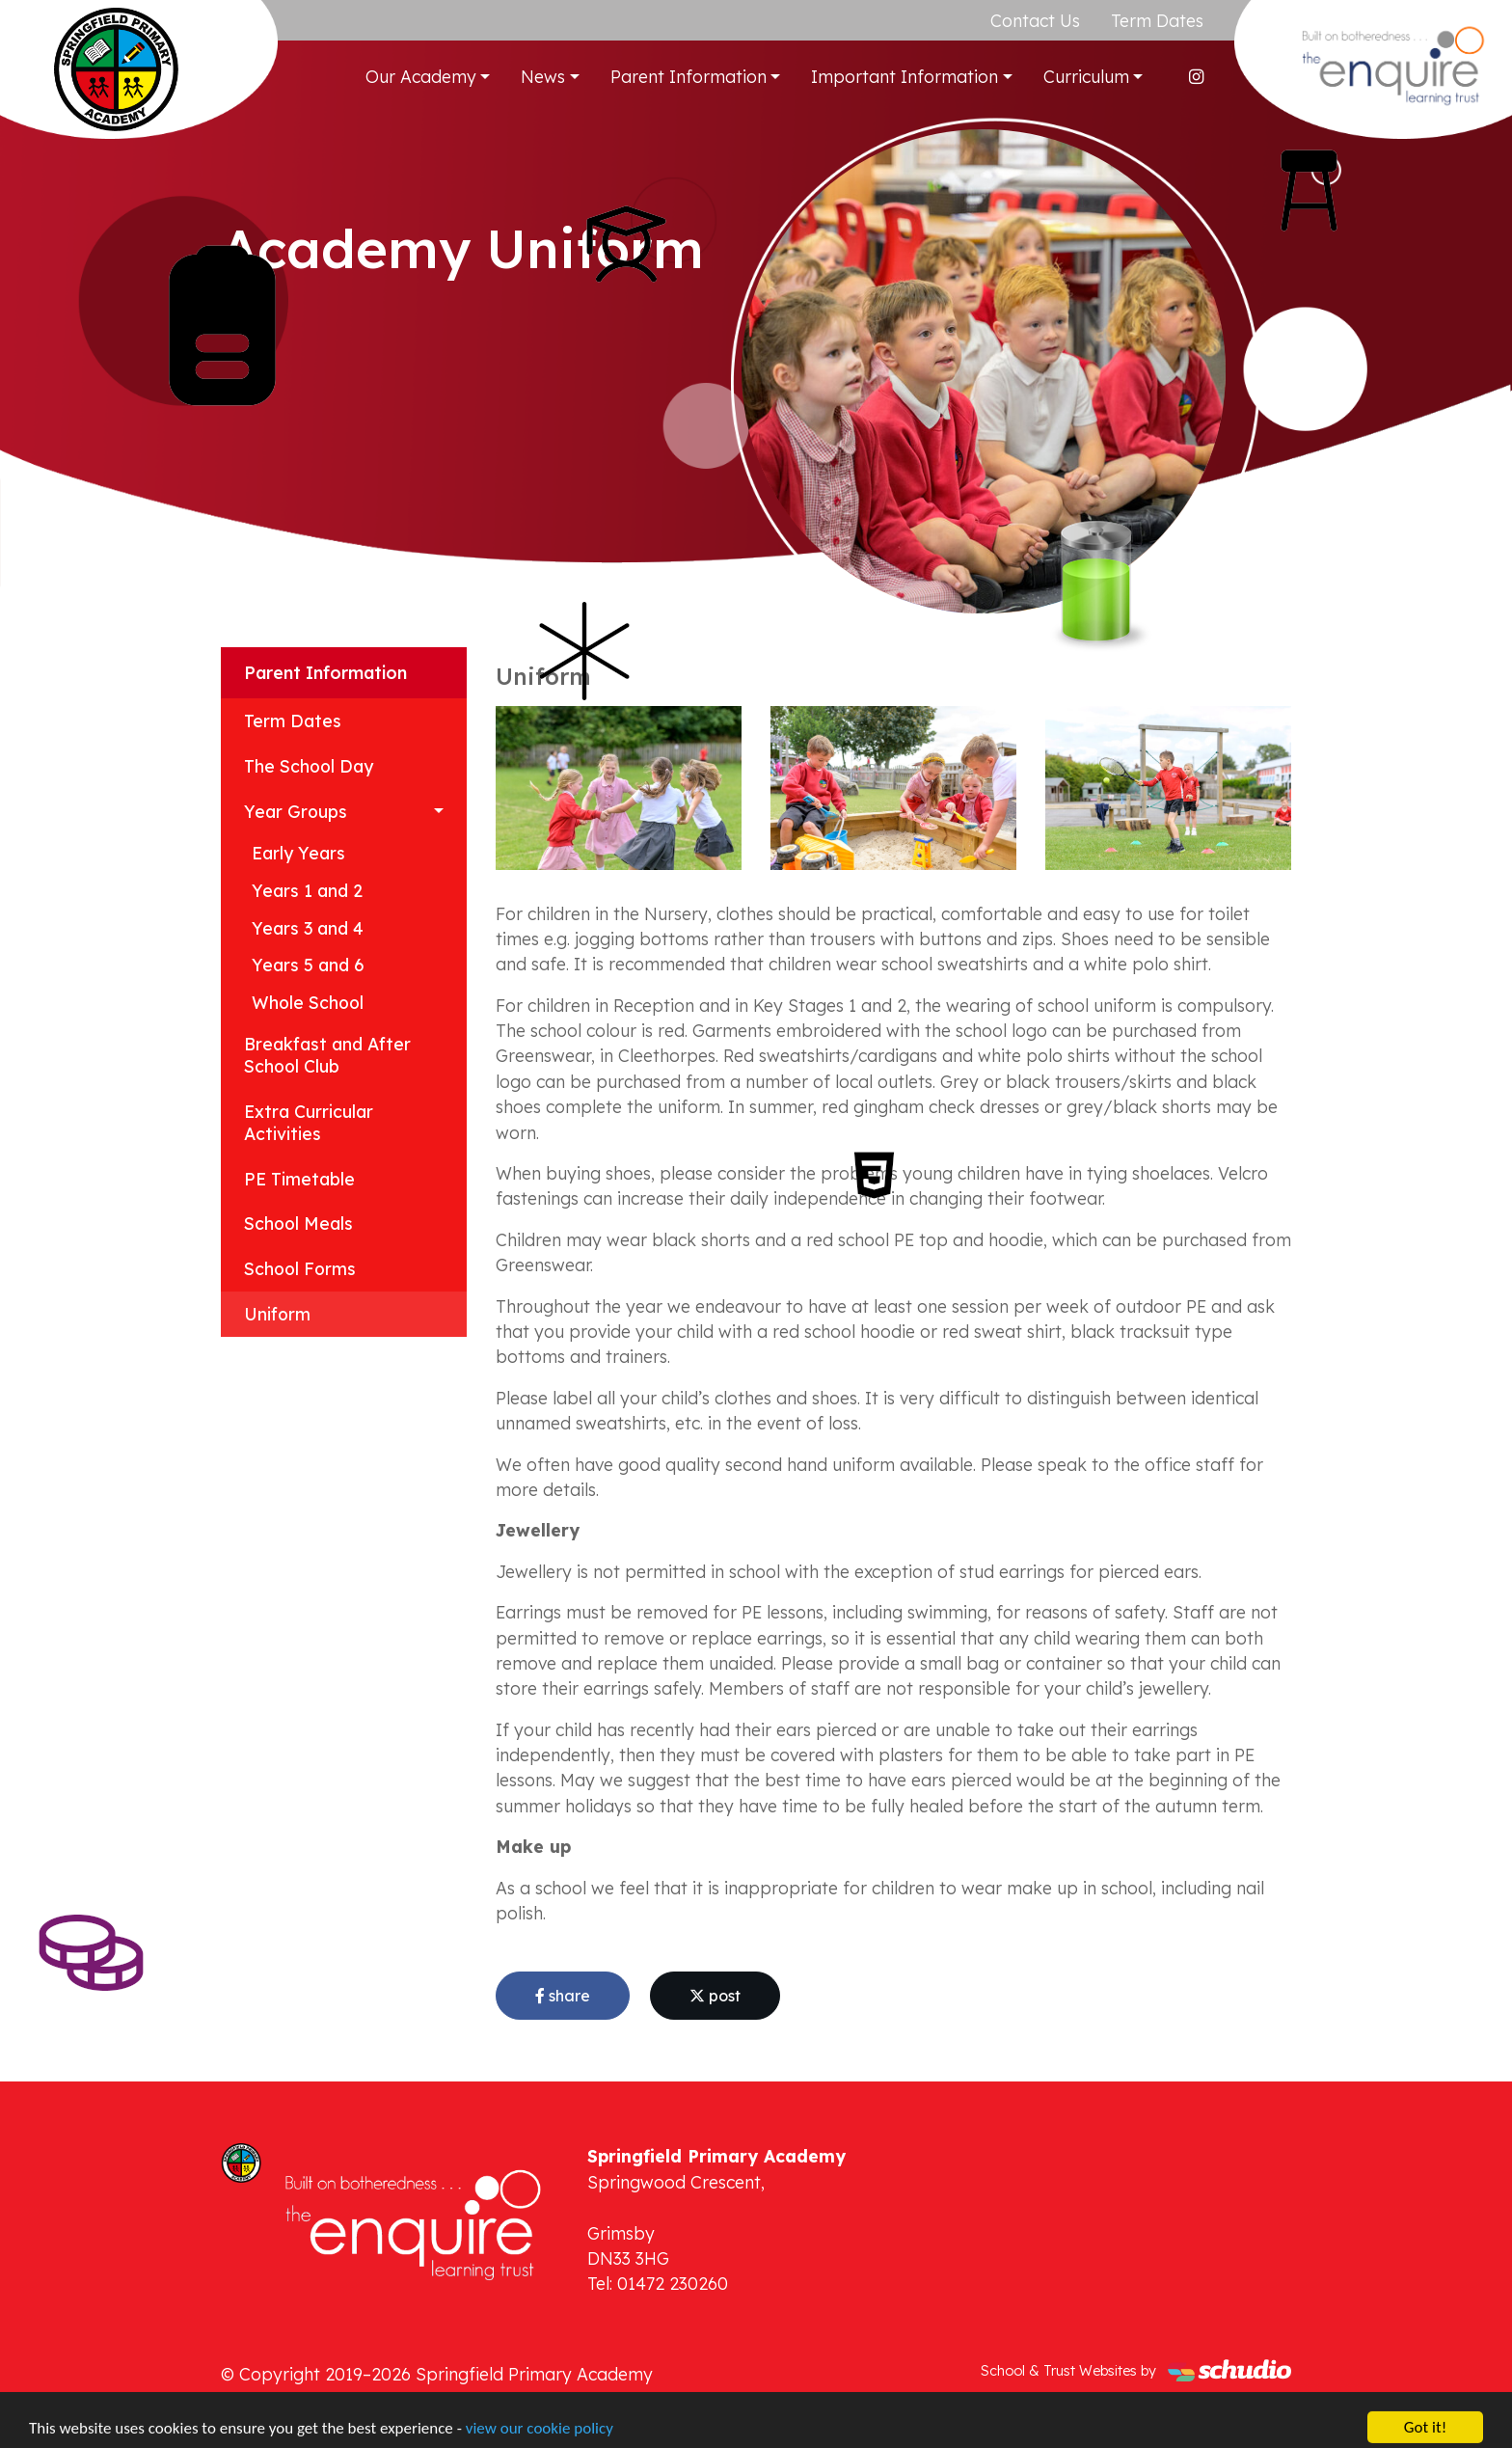  I want to click on view student profile, so click(626, 245).